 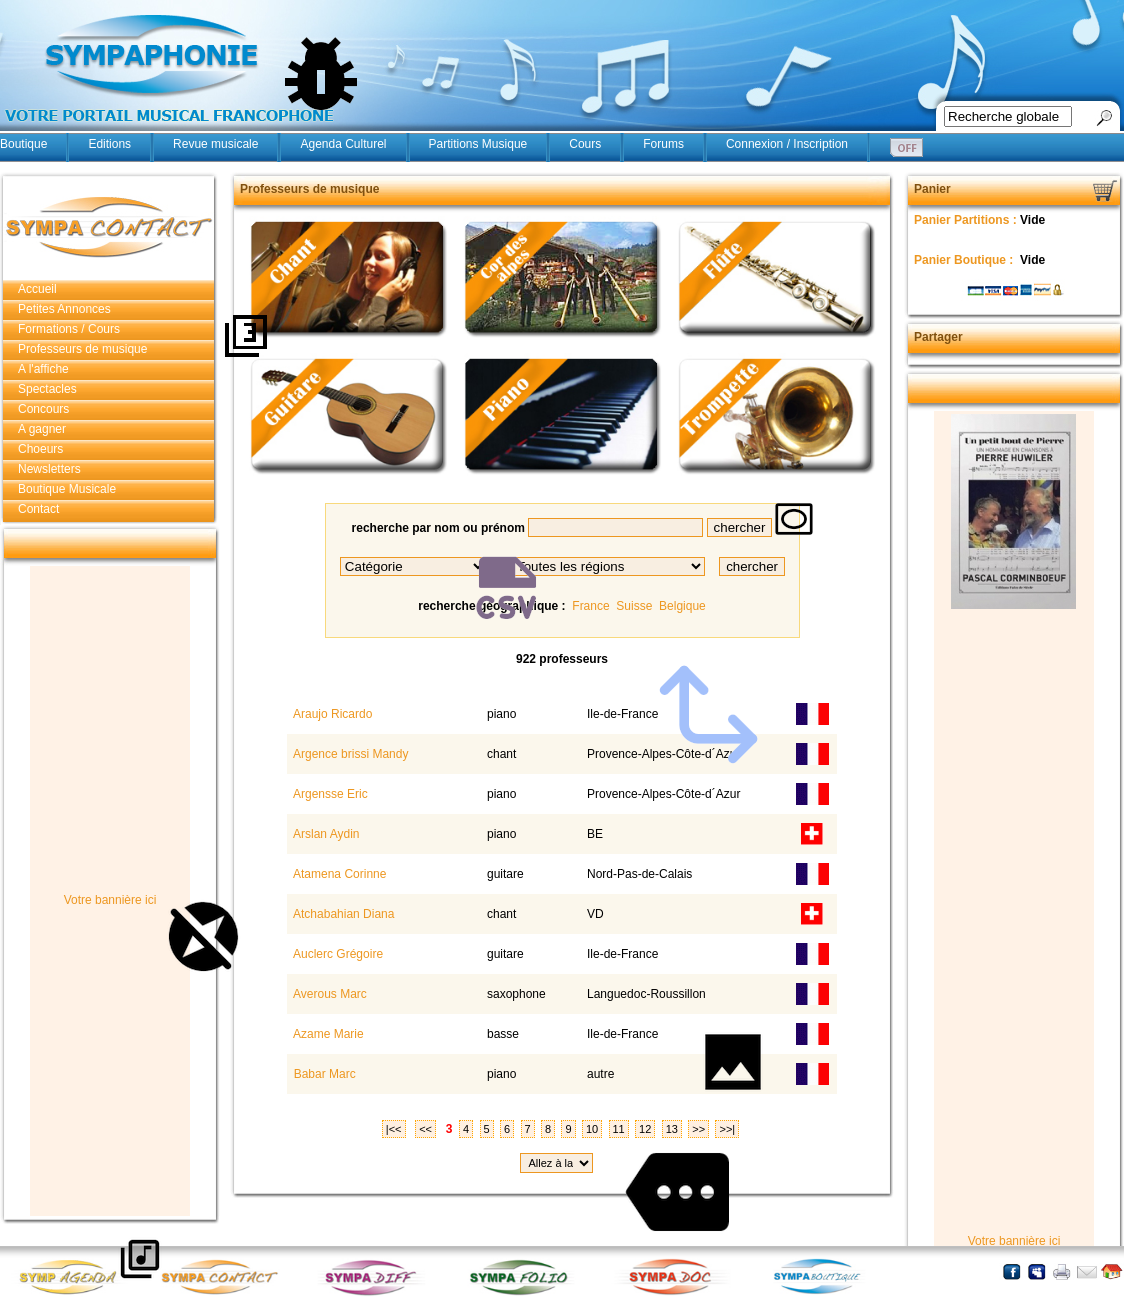 What do you see at coordinates (321, 74) in the screenshot?
I see `find pest control services nearby` at bounding box center [321, 74].